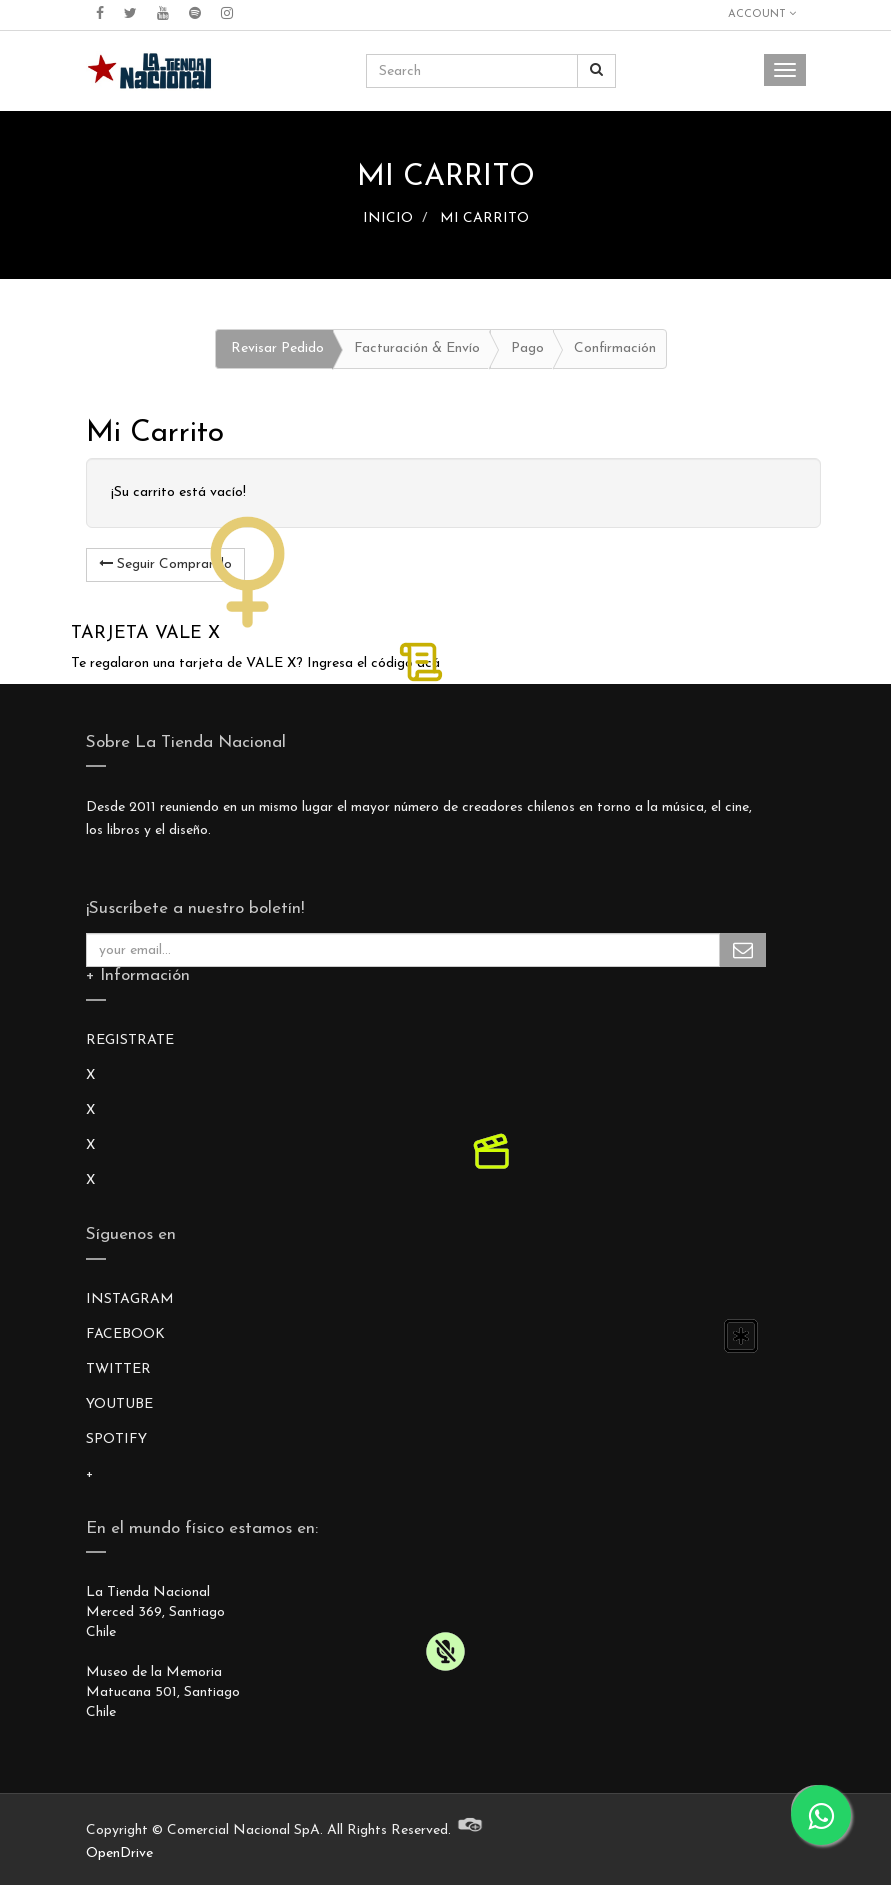 The image size is (891, 1885). Describe the element at coordinates (445, 1651) in the screenshot. I see `mute your microphone` at that location.